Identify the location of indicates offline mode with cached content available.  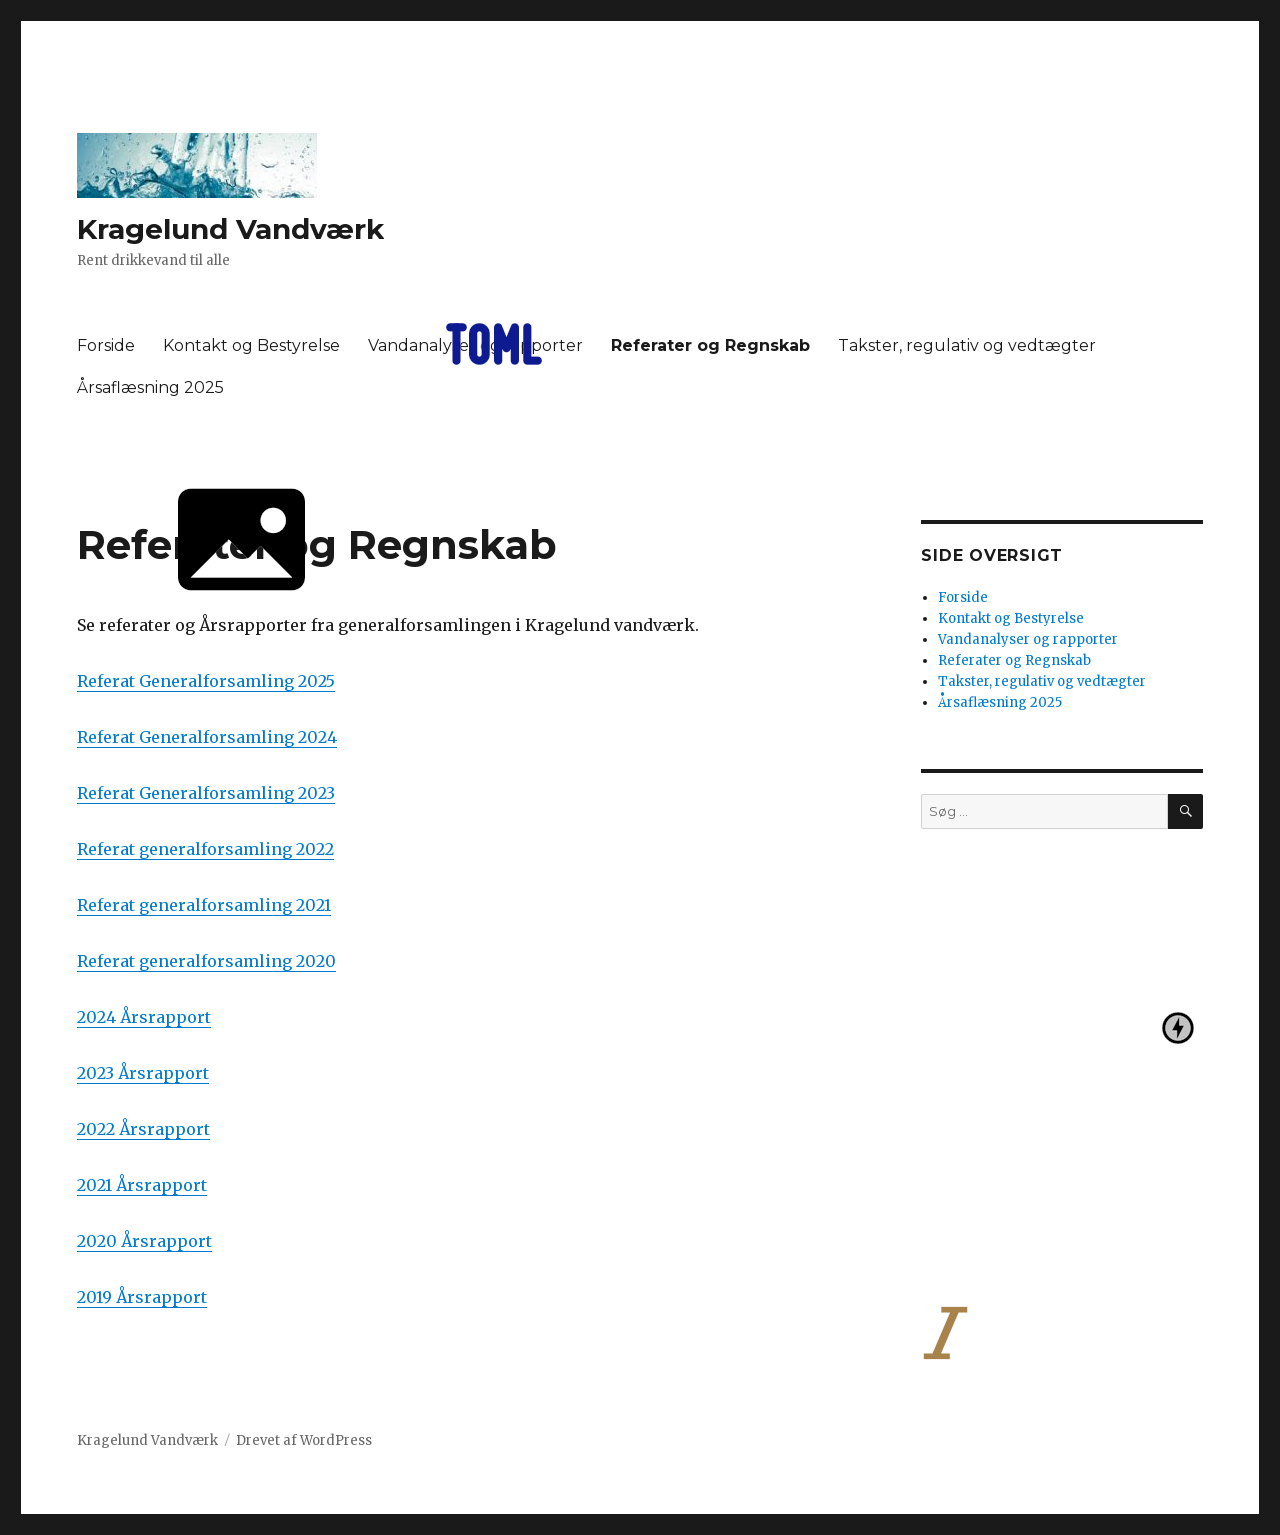
(1178, 1028).